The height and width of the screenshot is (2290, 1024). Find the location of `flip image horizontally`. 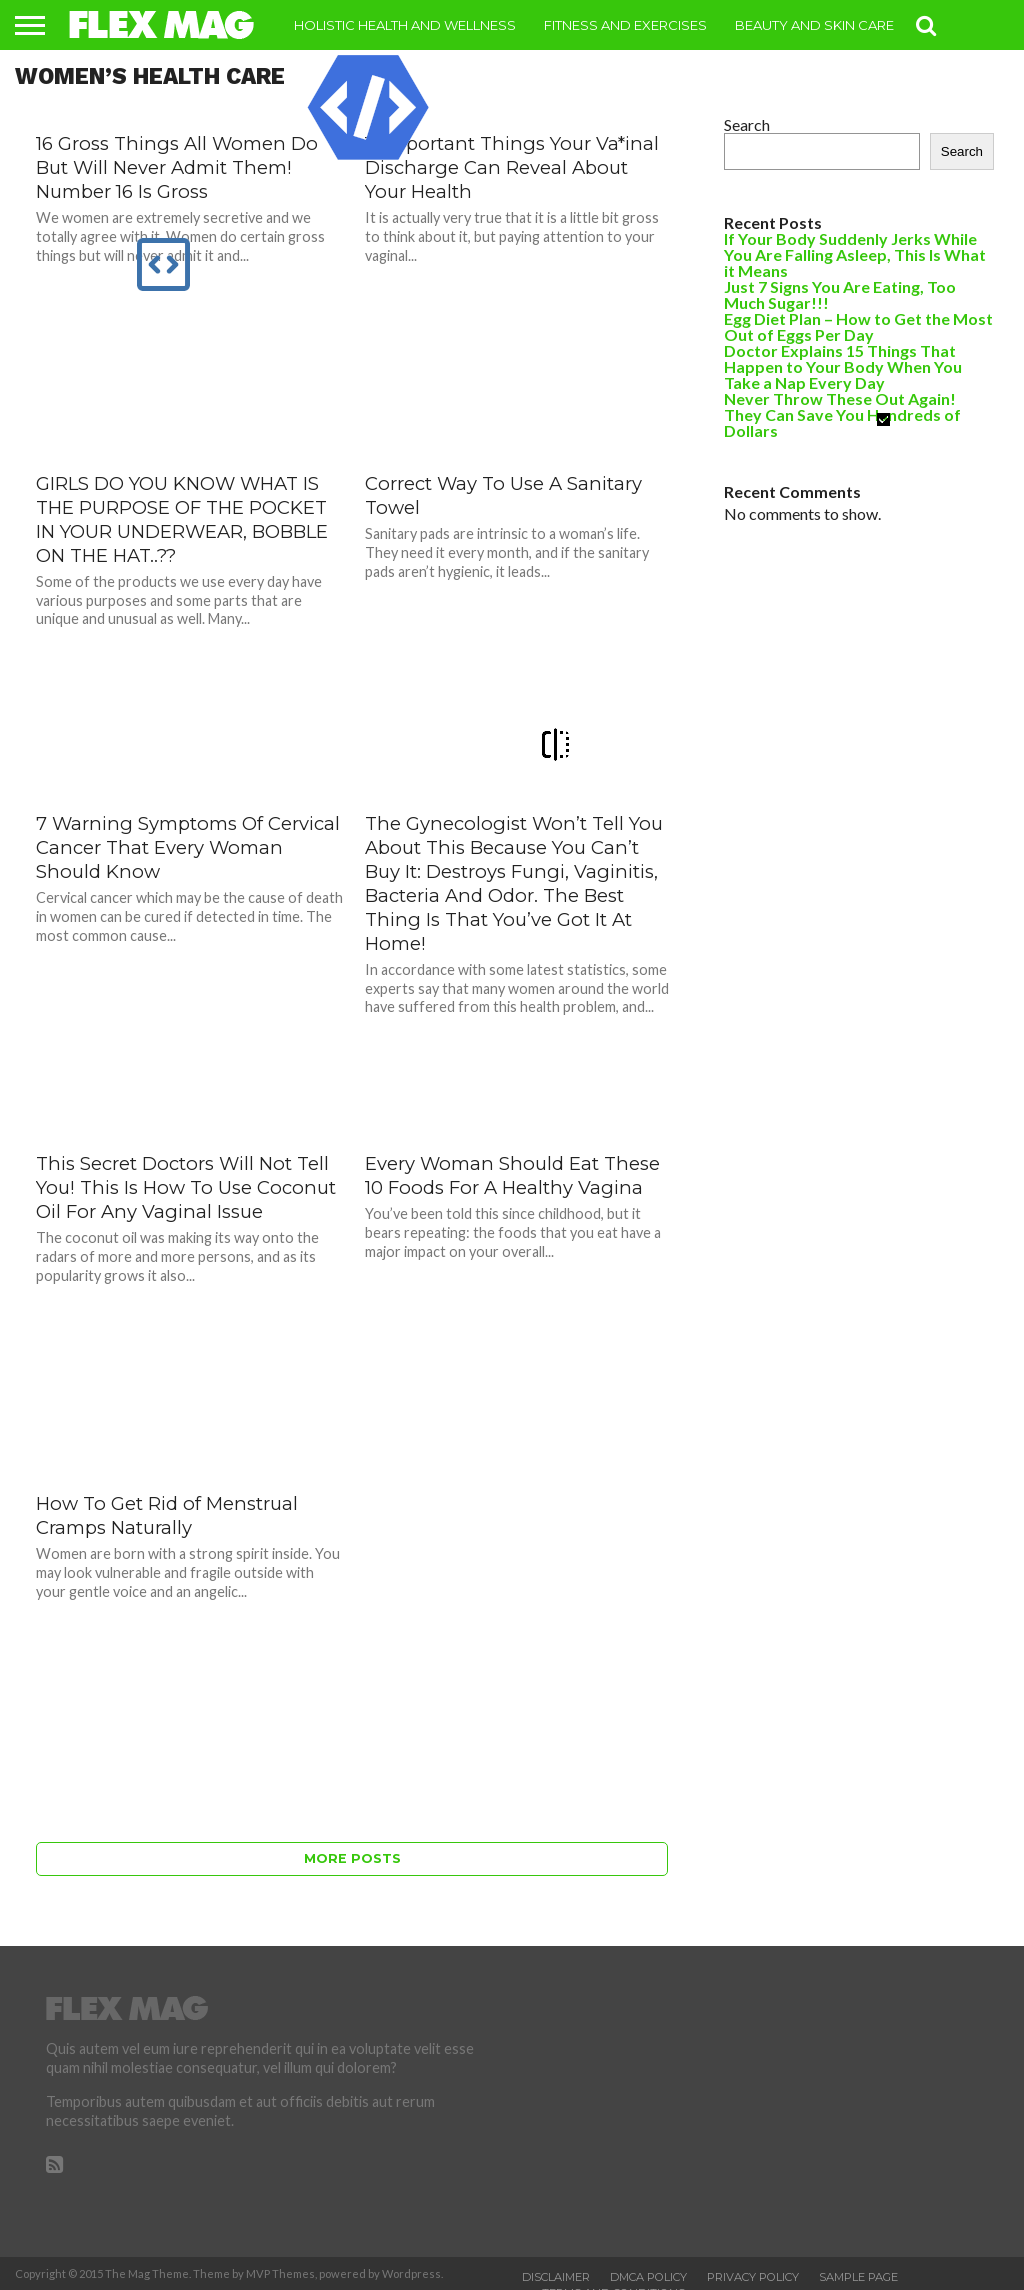

flip image horizontally is located at coordinates (555, 744).